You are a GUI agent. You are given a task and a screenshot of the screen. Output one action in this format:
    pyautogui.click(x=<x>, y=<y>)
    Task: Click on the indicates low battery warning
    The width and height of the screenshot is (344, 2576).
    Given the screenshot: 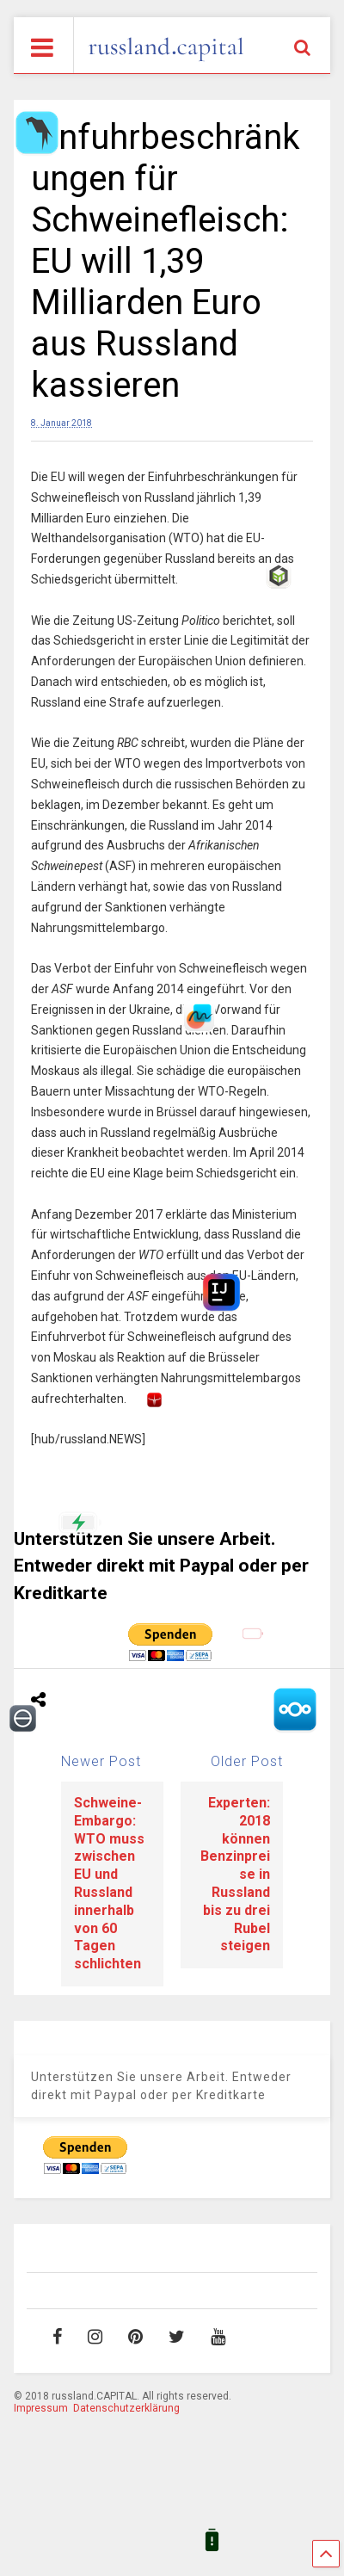 What is the action you would take?
    pyautogui.click(x=212, y=2540)
    